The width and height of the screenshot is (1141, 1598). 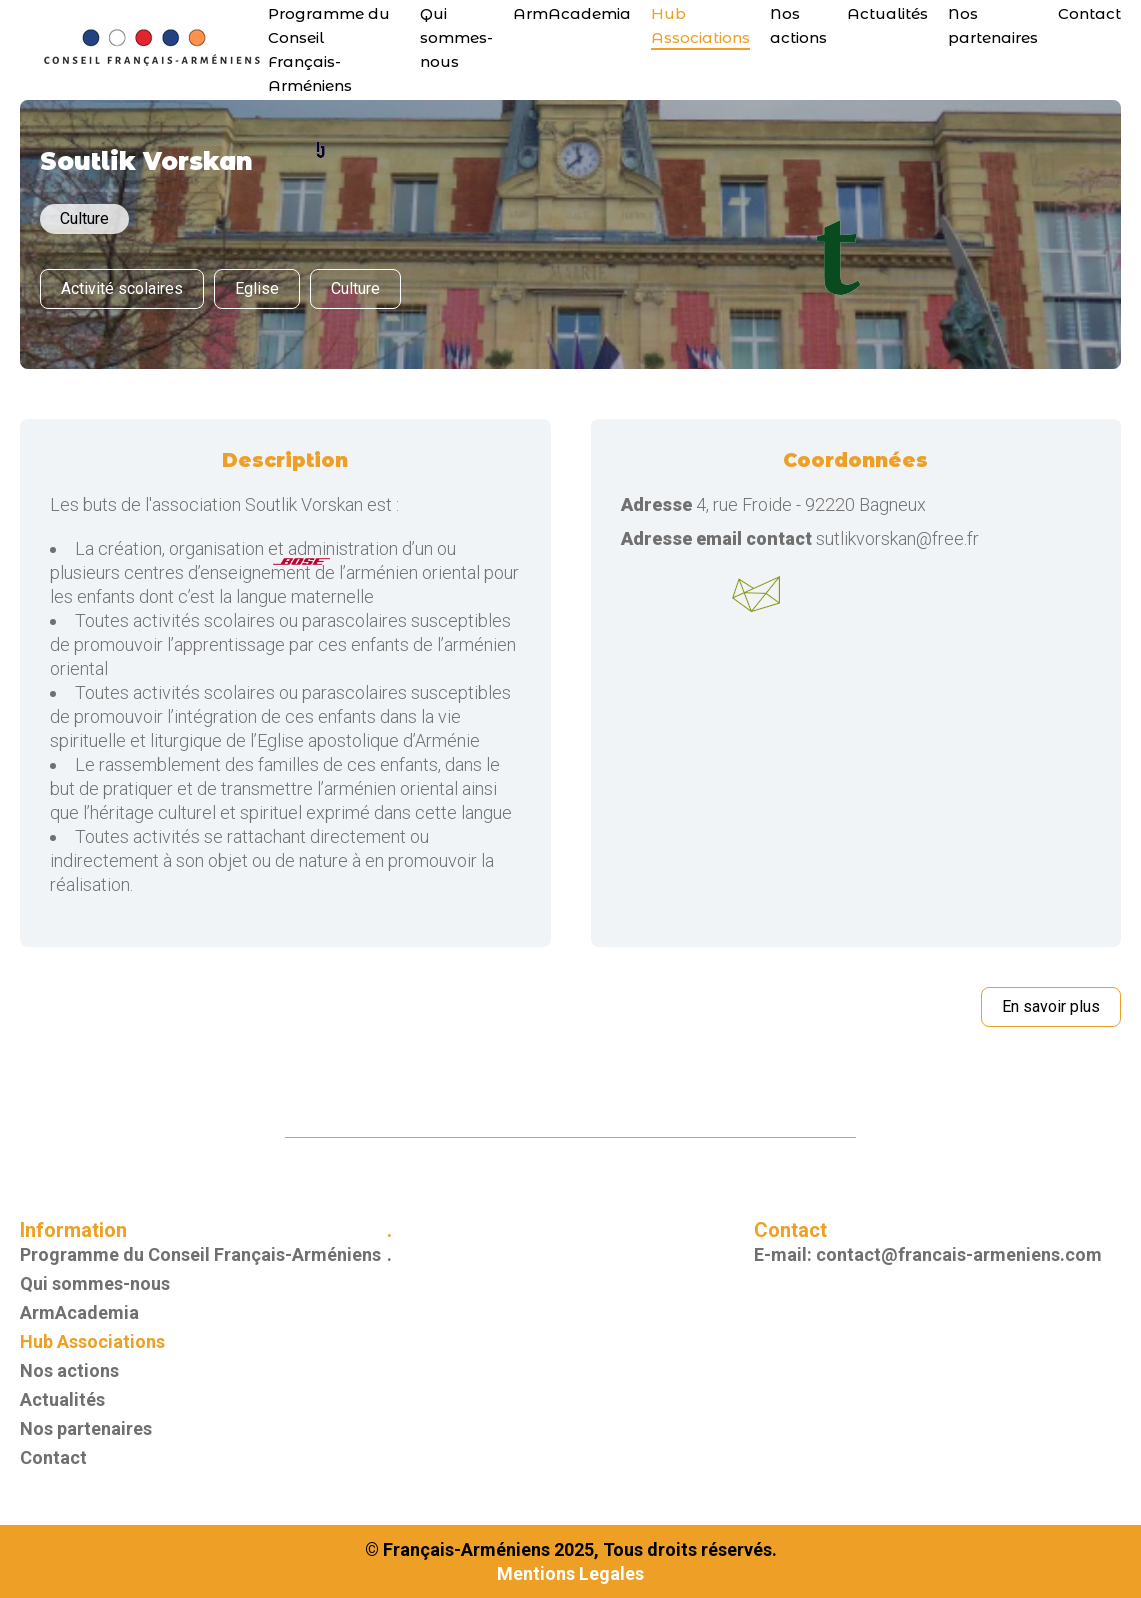 What do you see at coordinates (756, 594) in the screenshot?
I see `checkio coding platform logo` at bounding box center [756, 594].